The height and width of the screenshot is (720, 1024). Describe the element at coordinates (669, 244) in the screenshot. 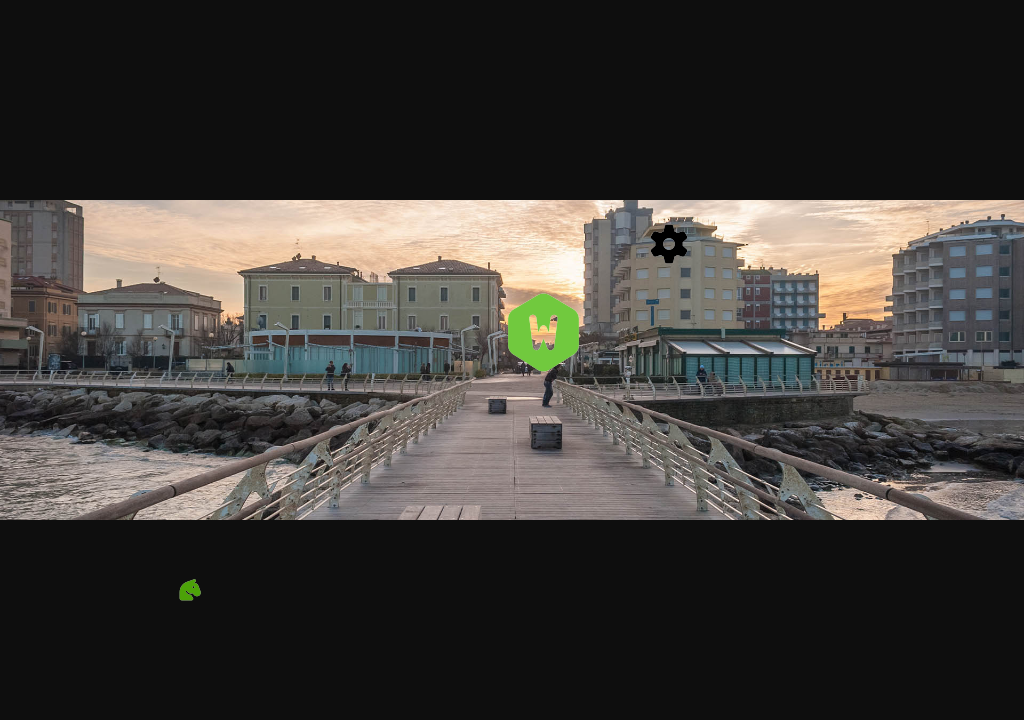

I see `access settings or preferences` at that location.